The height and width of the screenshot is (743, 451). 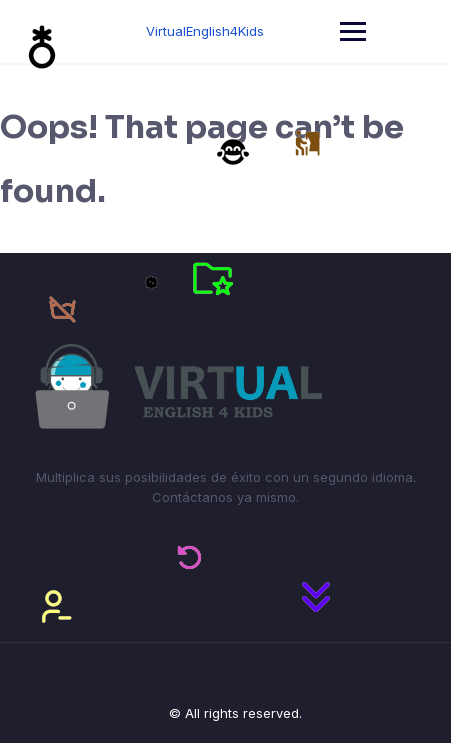 I want to click on undo last action, so click(x=189, y=557).